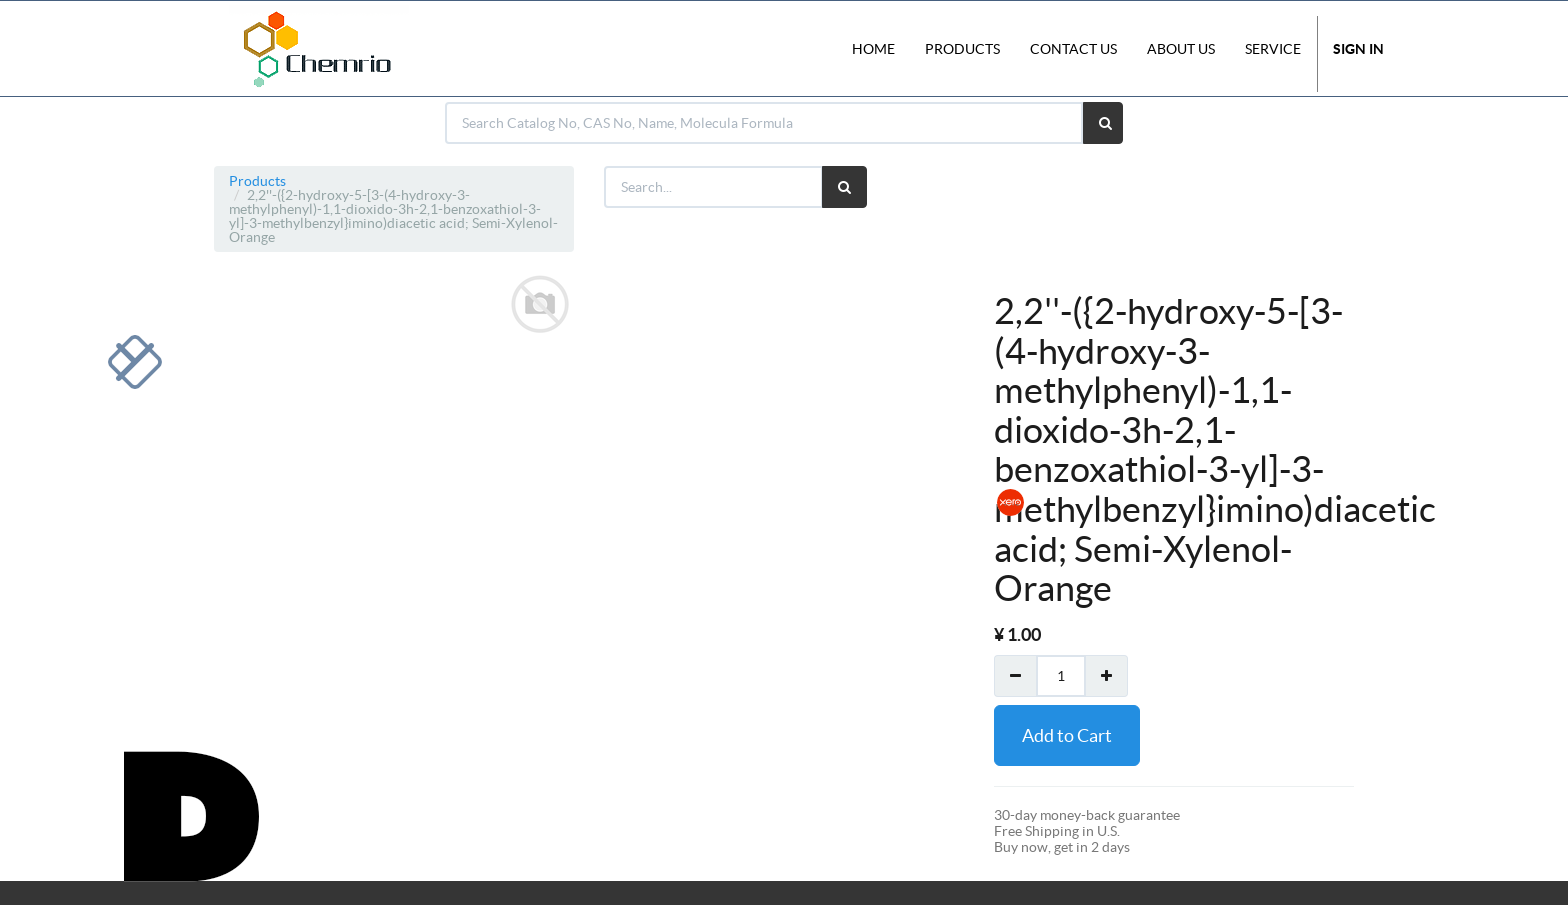 Image resolution: width=1568 pixels, height=905 pixels. I want to click on DMM.com logo, so click(191, 816).